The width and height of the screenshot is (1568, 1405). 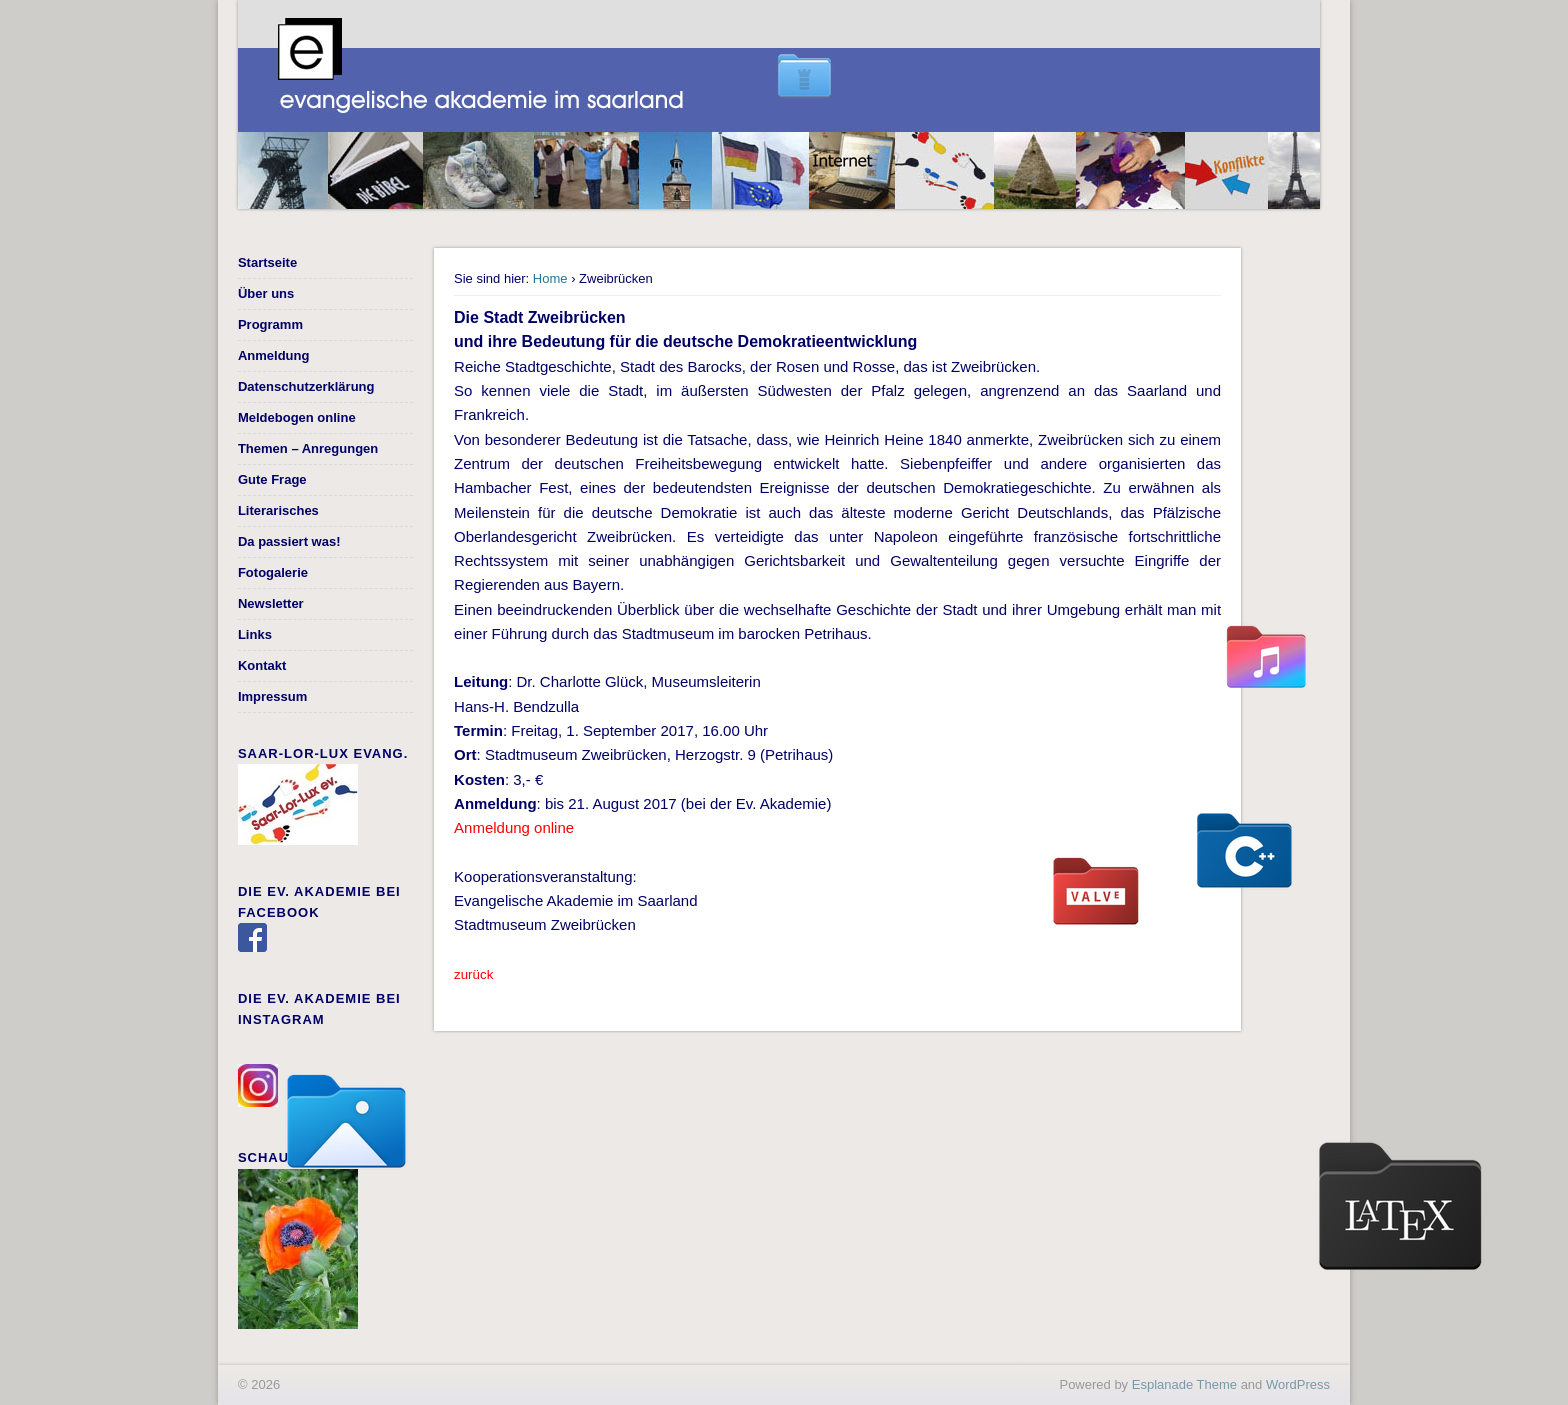 I want to click on open apple music folder, so click(x=1266, y=659).